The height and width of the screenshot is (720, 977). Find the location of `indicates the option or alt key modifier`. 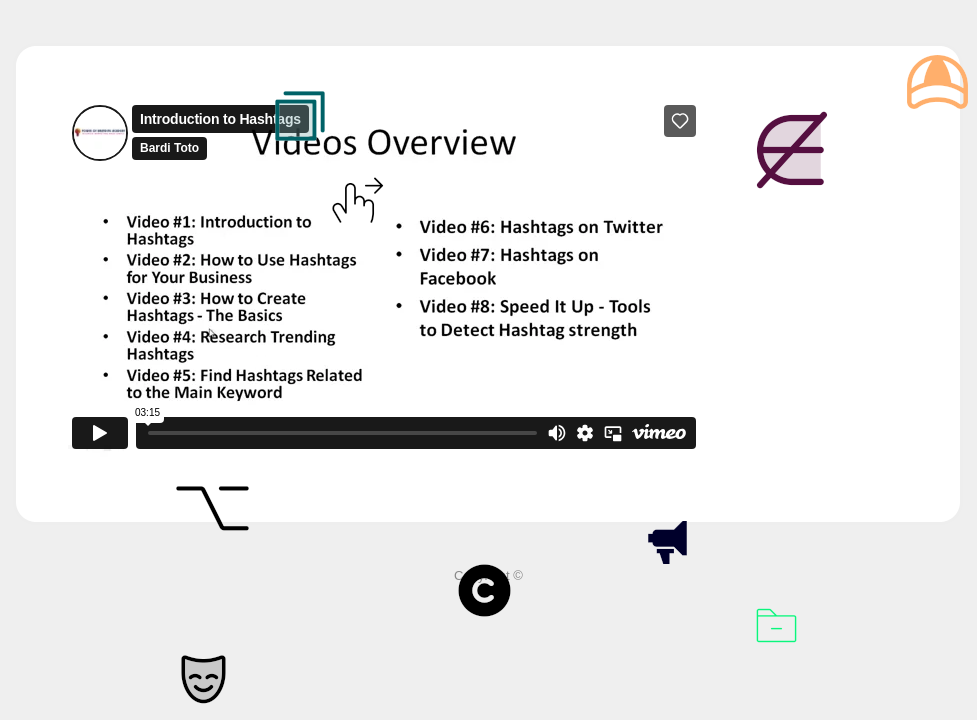

indicates the option or alt key modifier is located at coordinates (212, 505).